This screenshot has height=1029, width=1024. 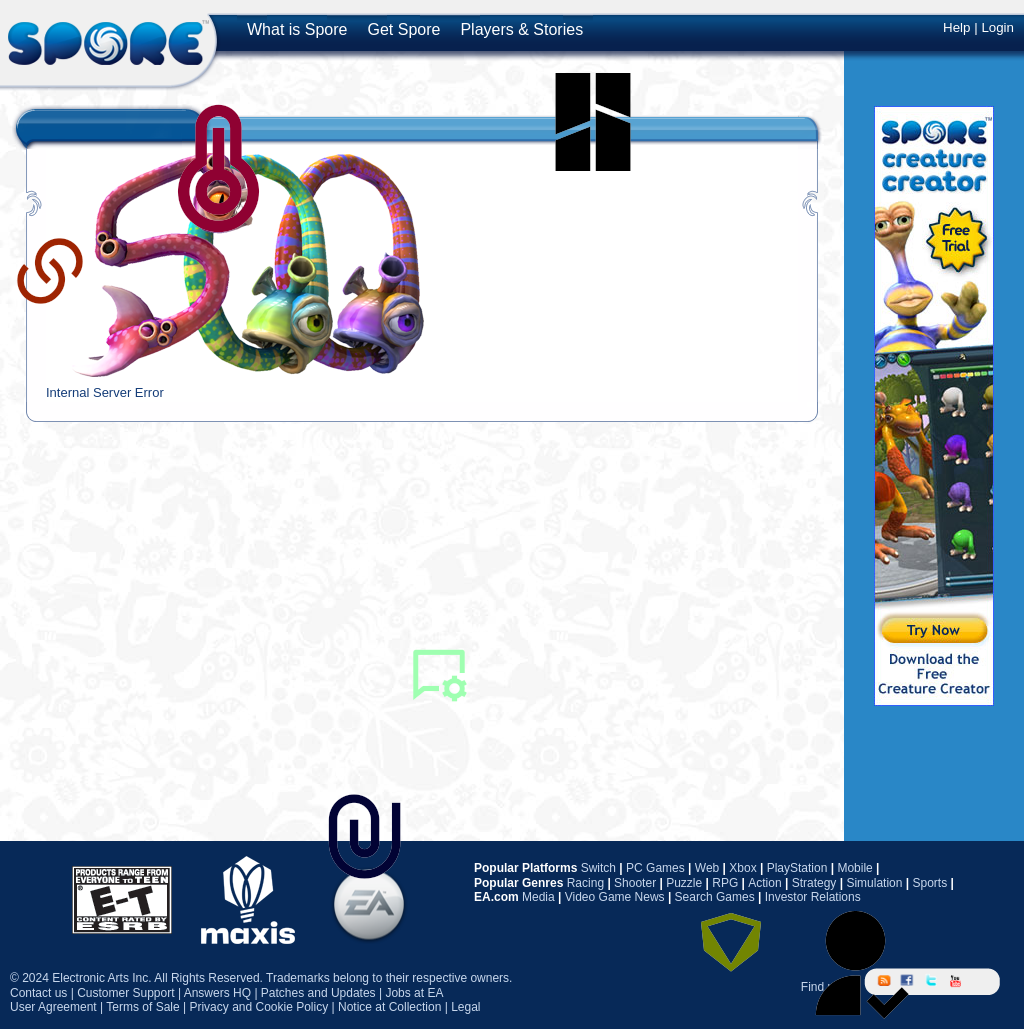 What do you see at coordinates (439, 673) in the screenshot?
I see `open chat settings` at bounding box center [439, 673].